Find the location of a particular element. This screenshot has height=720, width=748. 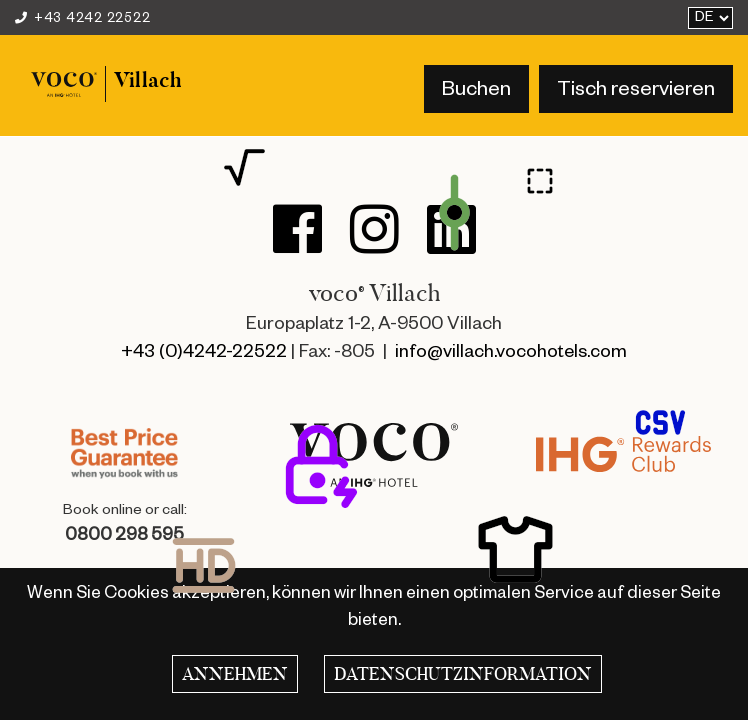

indicates encrypted or secure connection is located at coordinates (317, 464).